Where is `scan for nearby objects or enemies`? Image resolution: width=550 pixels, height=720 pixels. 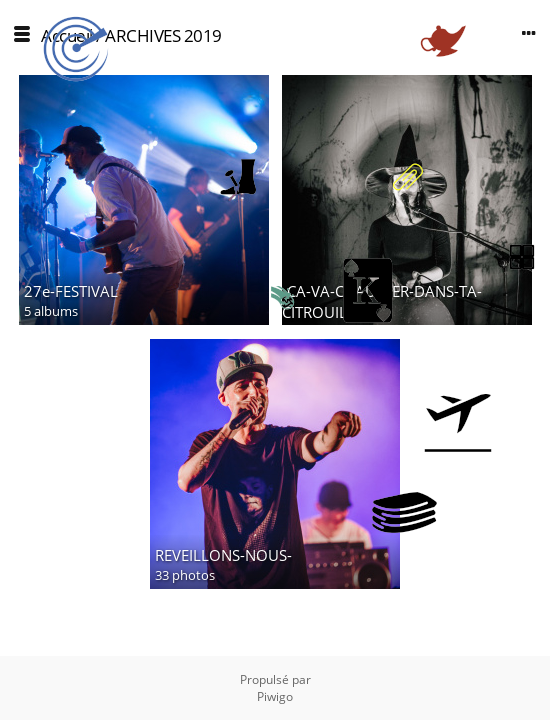 scan for nearby objects or enemies is located at coordinates (76, 49).